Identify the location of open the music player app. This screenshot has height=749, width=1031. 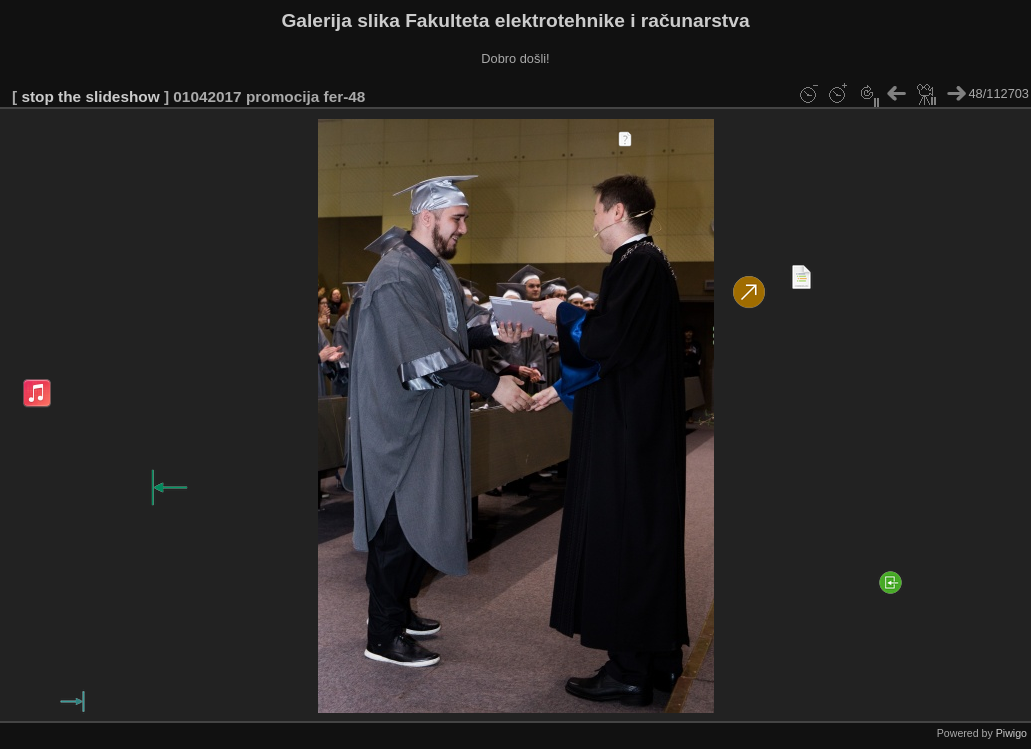
(37, 393).